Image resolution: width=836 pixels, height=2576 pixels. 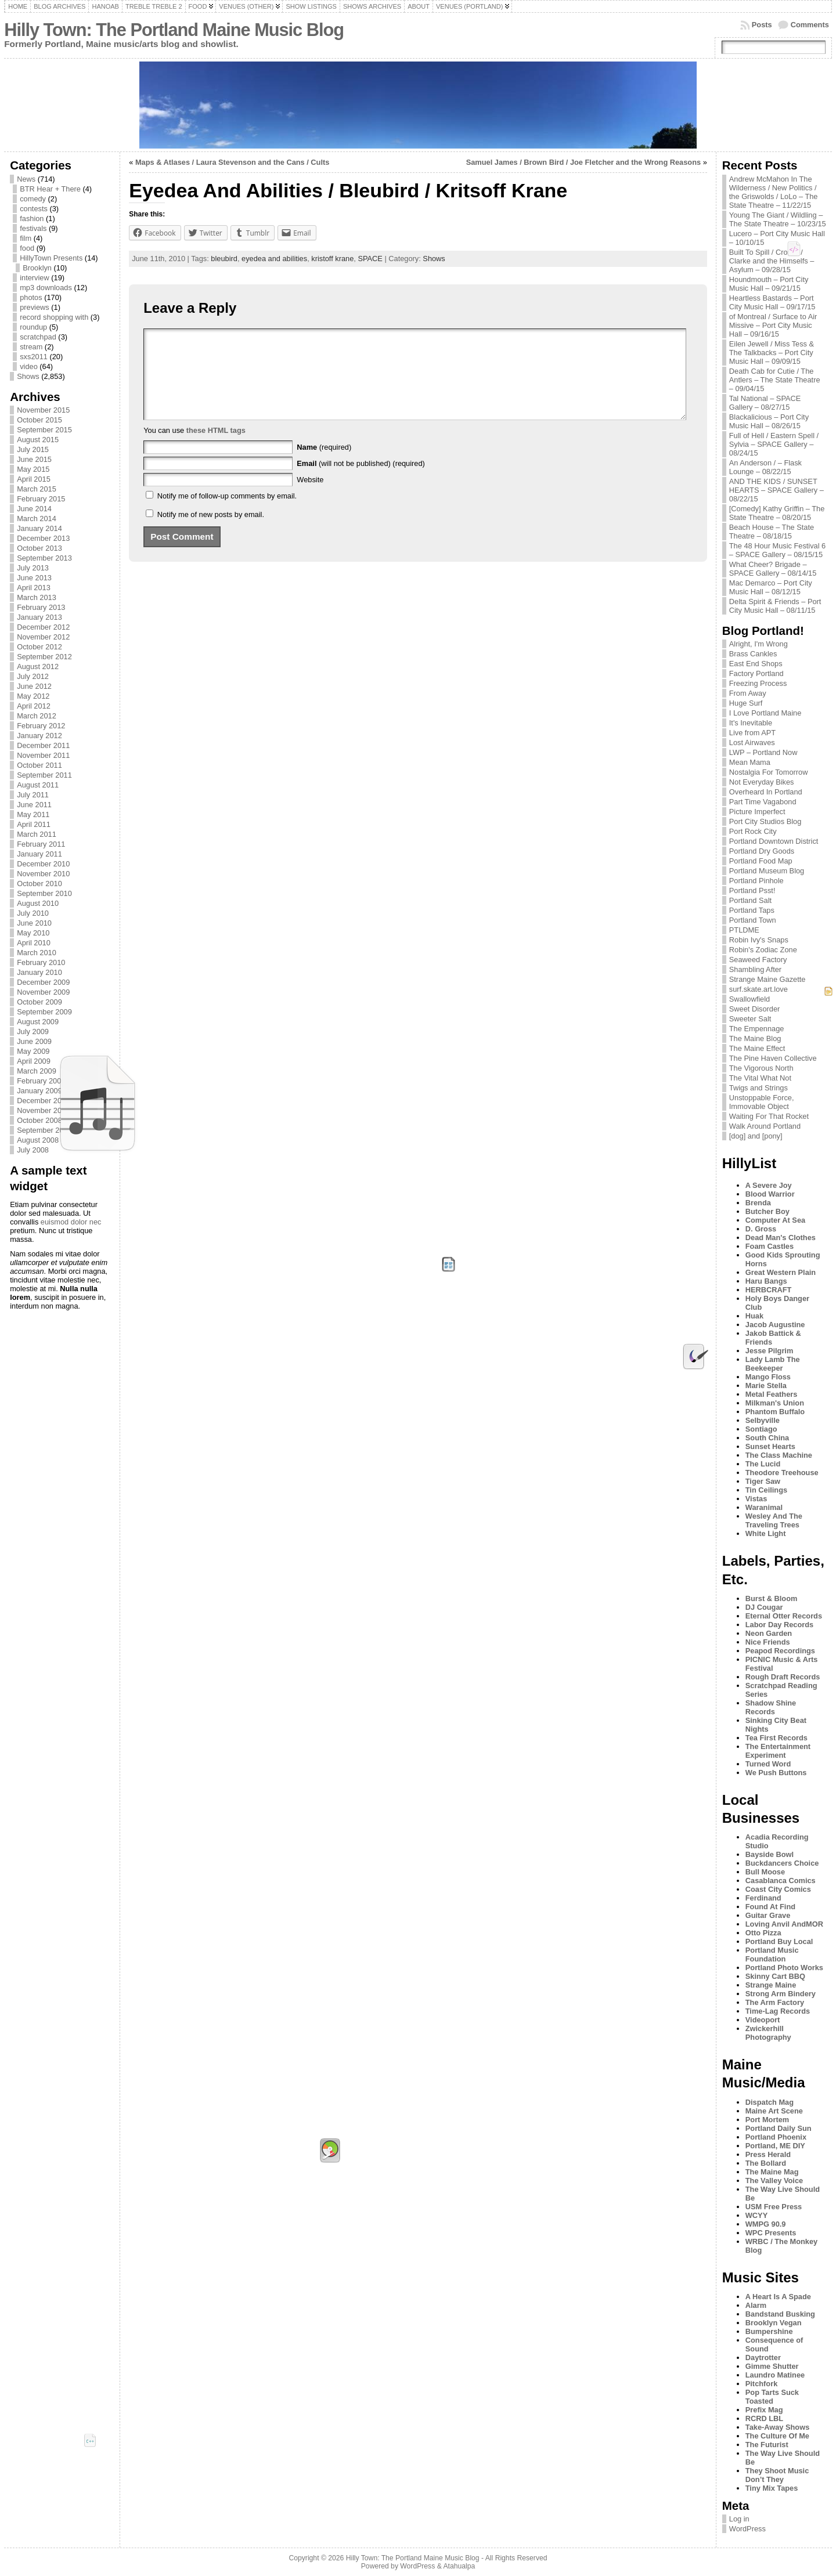 What do you see at coordinates (98, 1103) in the screenshot?
I see `an iMelody audio file` at bounding box center [98, 1103].